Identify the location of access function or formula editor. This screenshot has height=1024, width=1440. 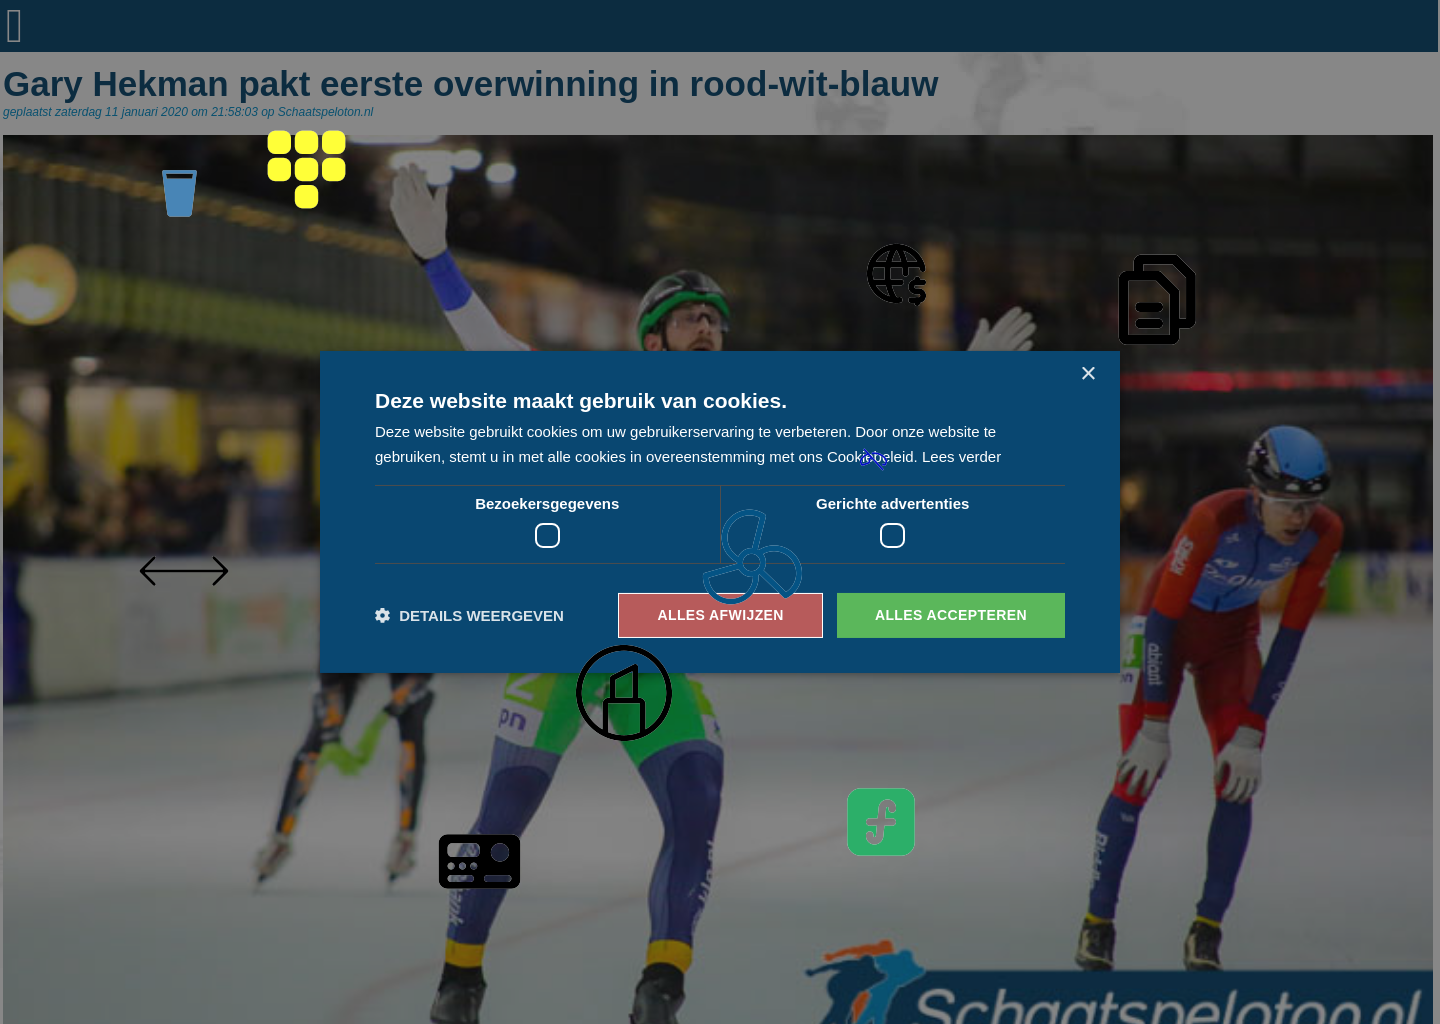
(881, 822).